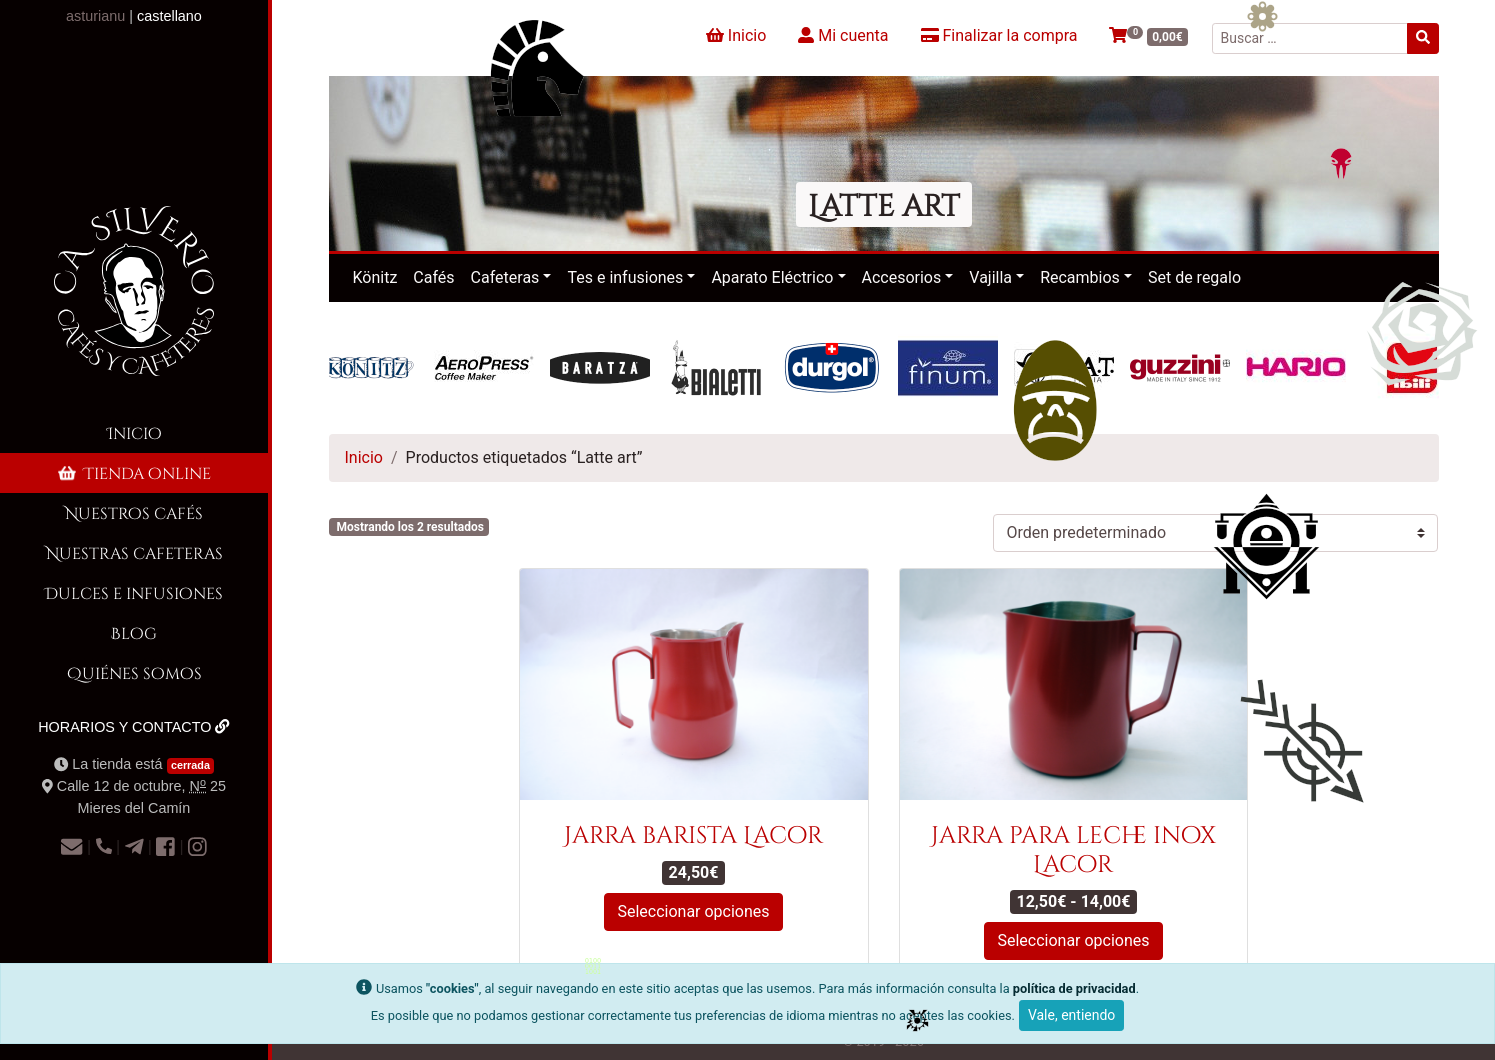  What do you see at coordinates (593, 966) in the screenshot?
I see `access computing or data processing features` at bounding box center [593, 966].